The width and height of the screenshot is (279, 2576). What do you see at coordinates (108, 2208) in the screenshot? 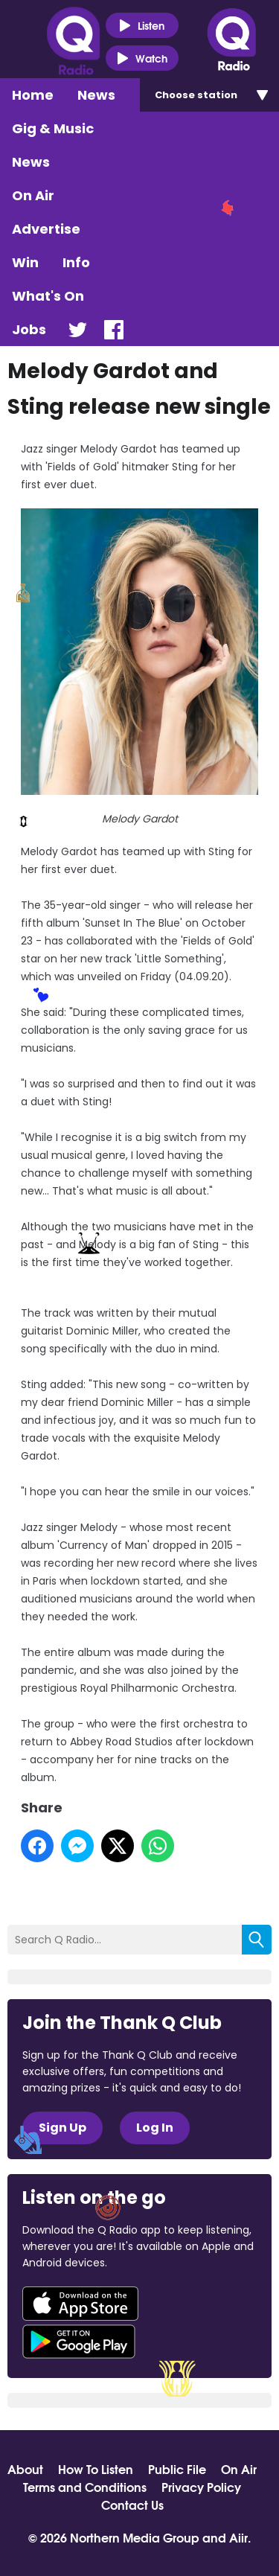
I see `abstract game ability or skill icon` at bounding box center [108, 2208].